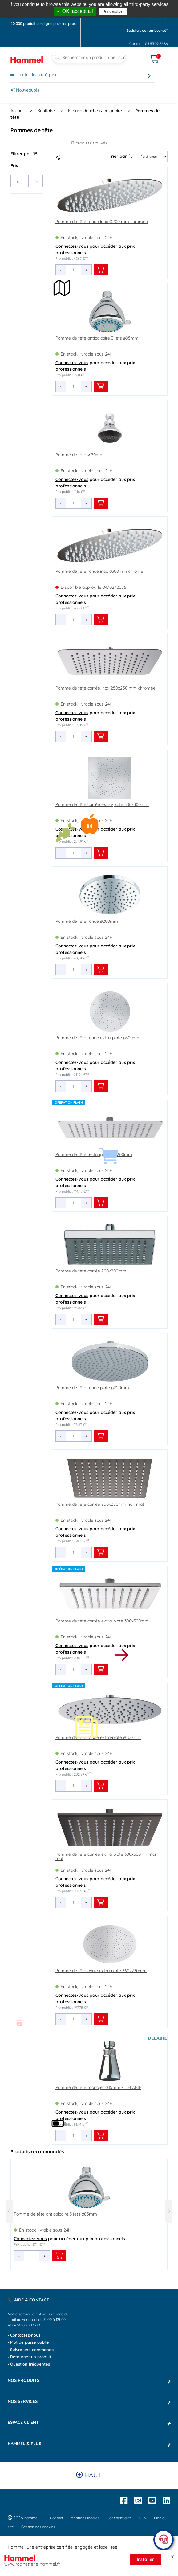  I want to click on archive selected item, so click(19, 2023).